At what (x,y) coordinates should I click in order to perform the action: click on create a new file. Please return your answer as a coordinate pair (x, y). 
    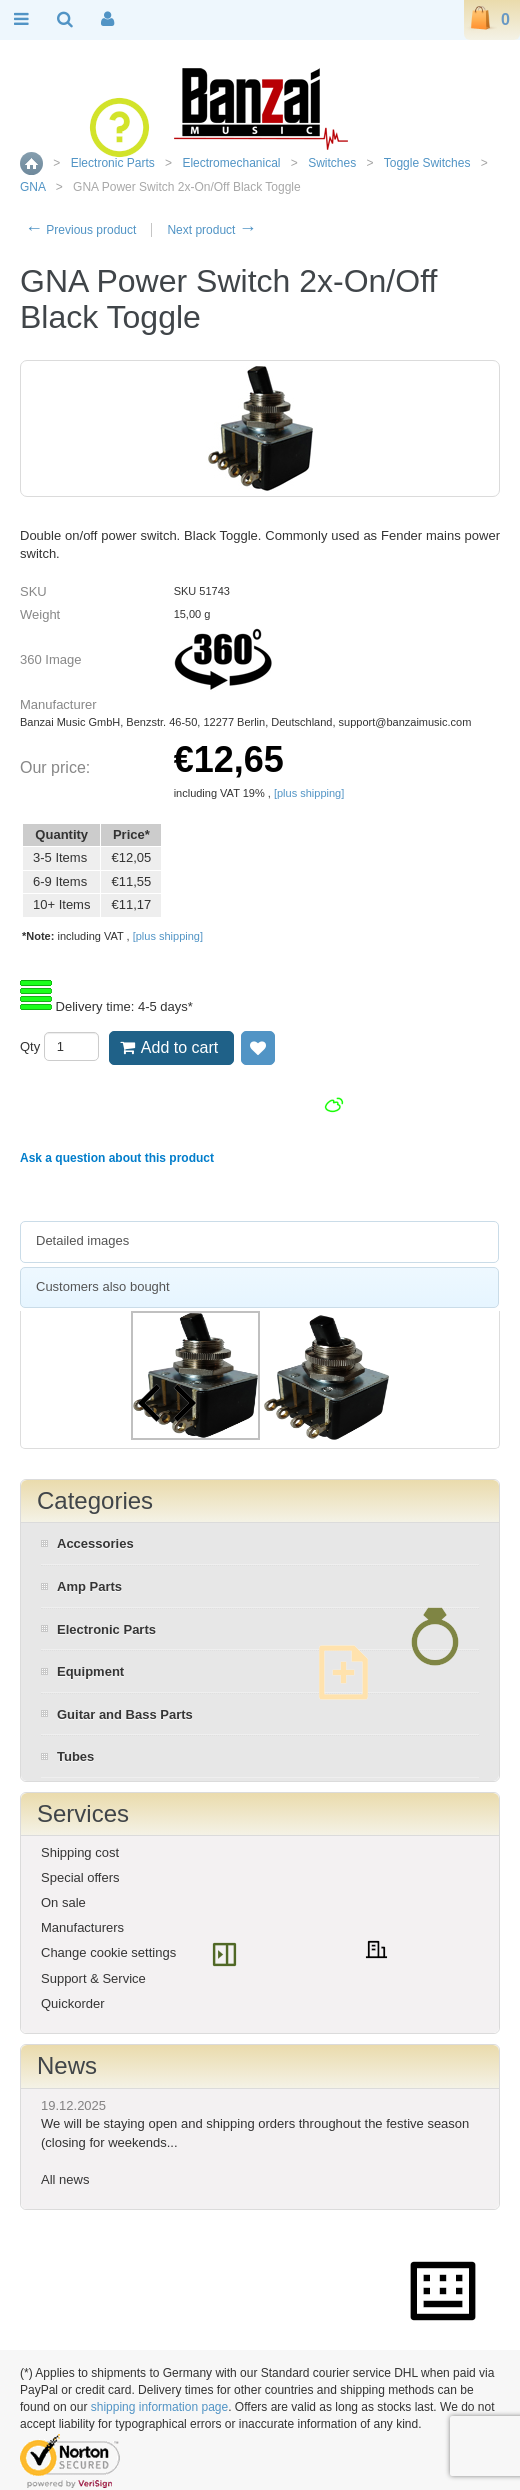
    Looking at the image, I should click on (343, 1672).